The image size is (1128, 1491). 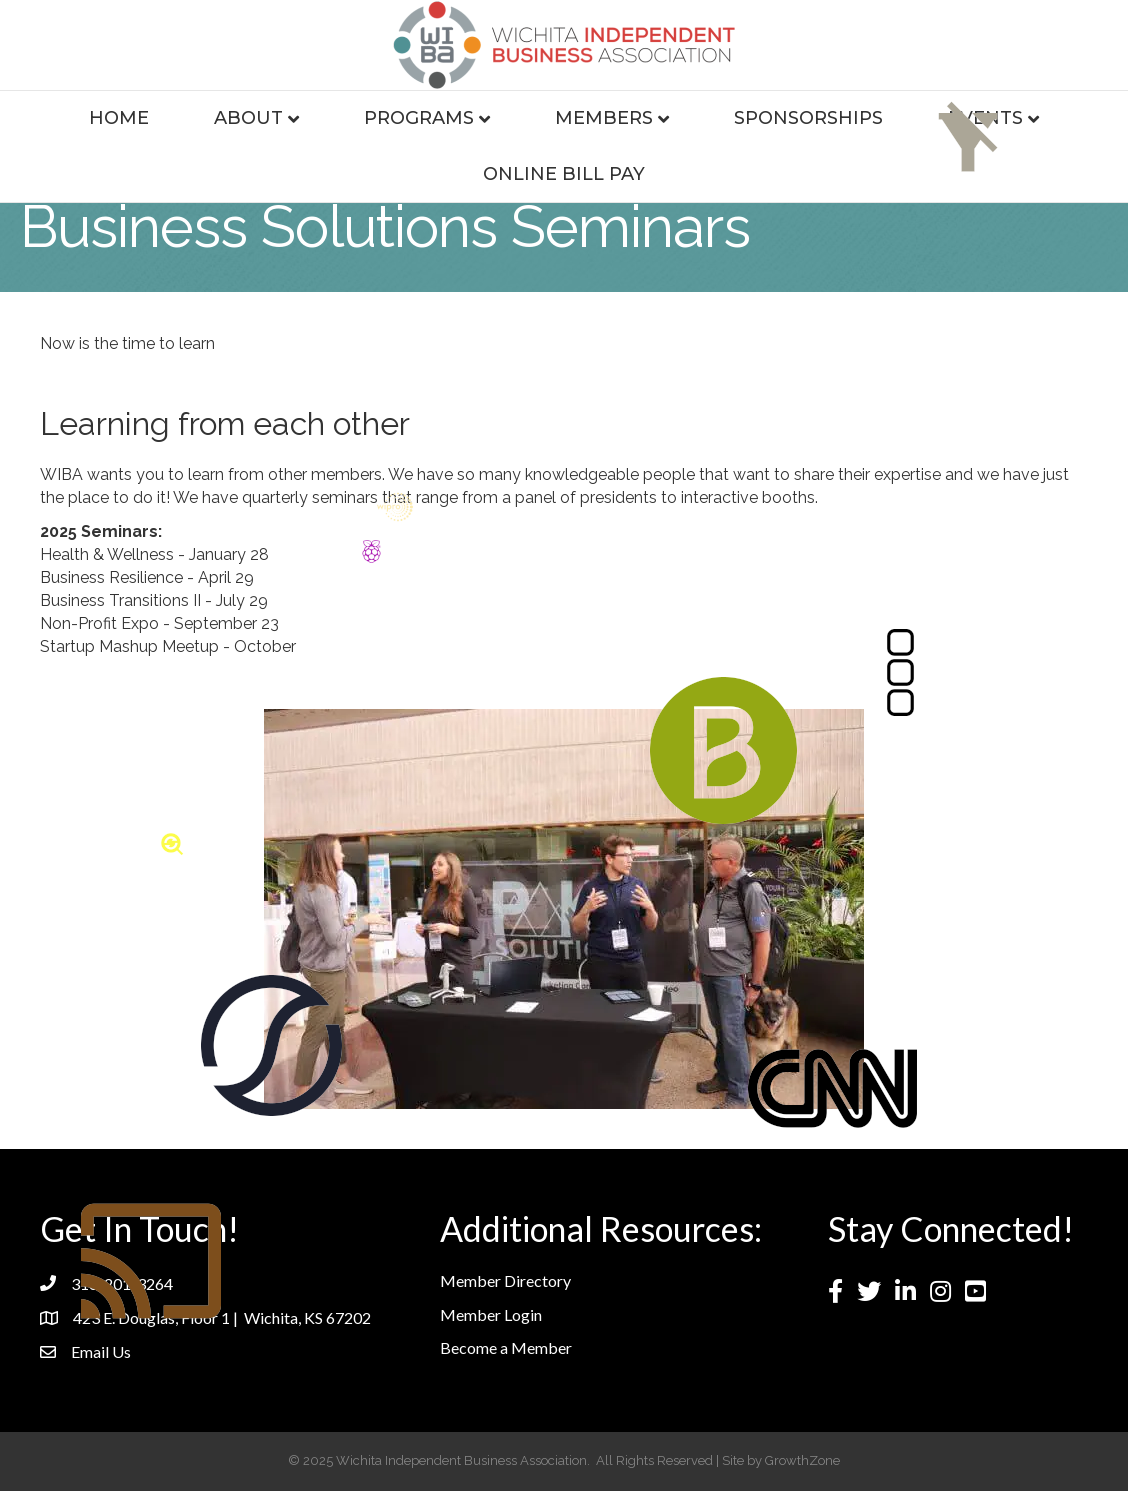 What do you see at coordinates (832, 1088) in the screenshot?
I see `open the CNN news app` at bounding box center [832, 1088].